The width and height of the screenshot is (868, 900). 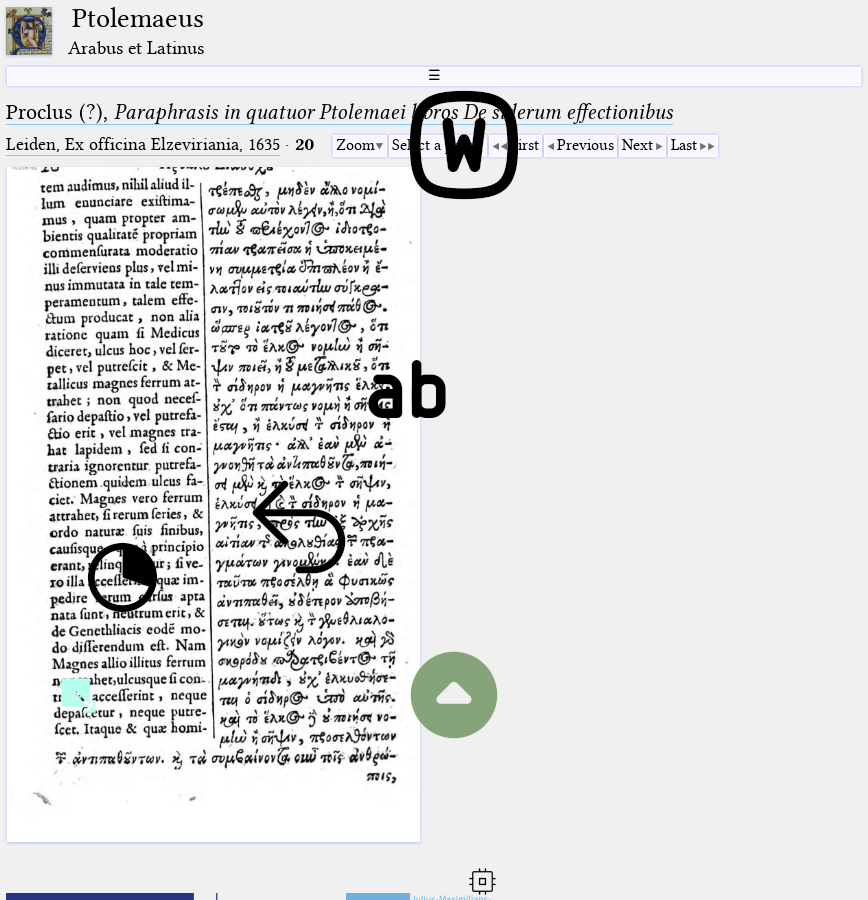 I want to click on indicates 30% progress or completion, so click(x=122, y=577).